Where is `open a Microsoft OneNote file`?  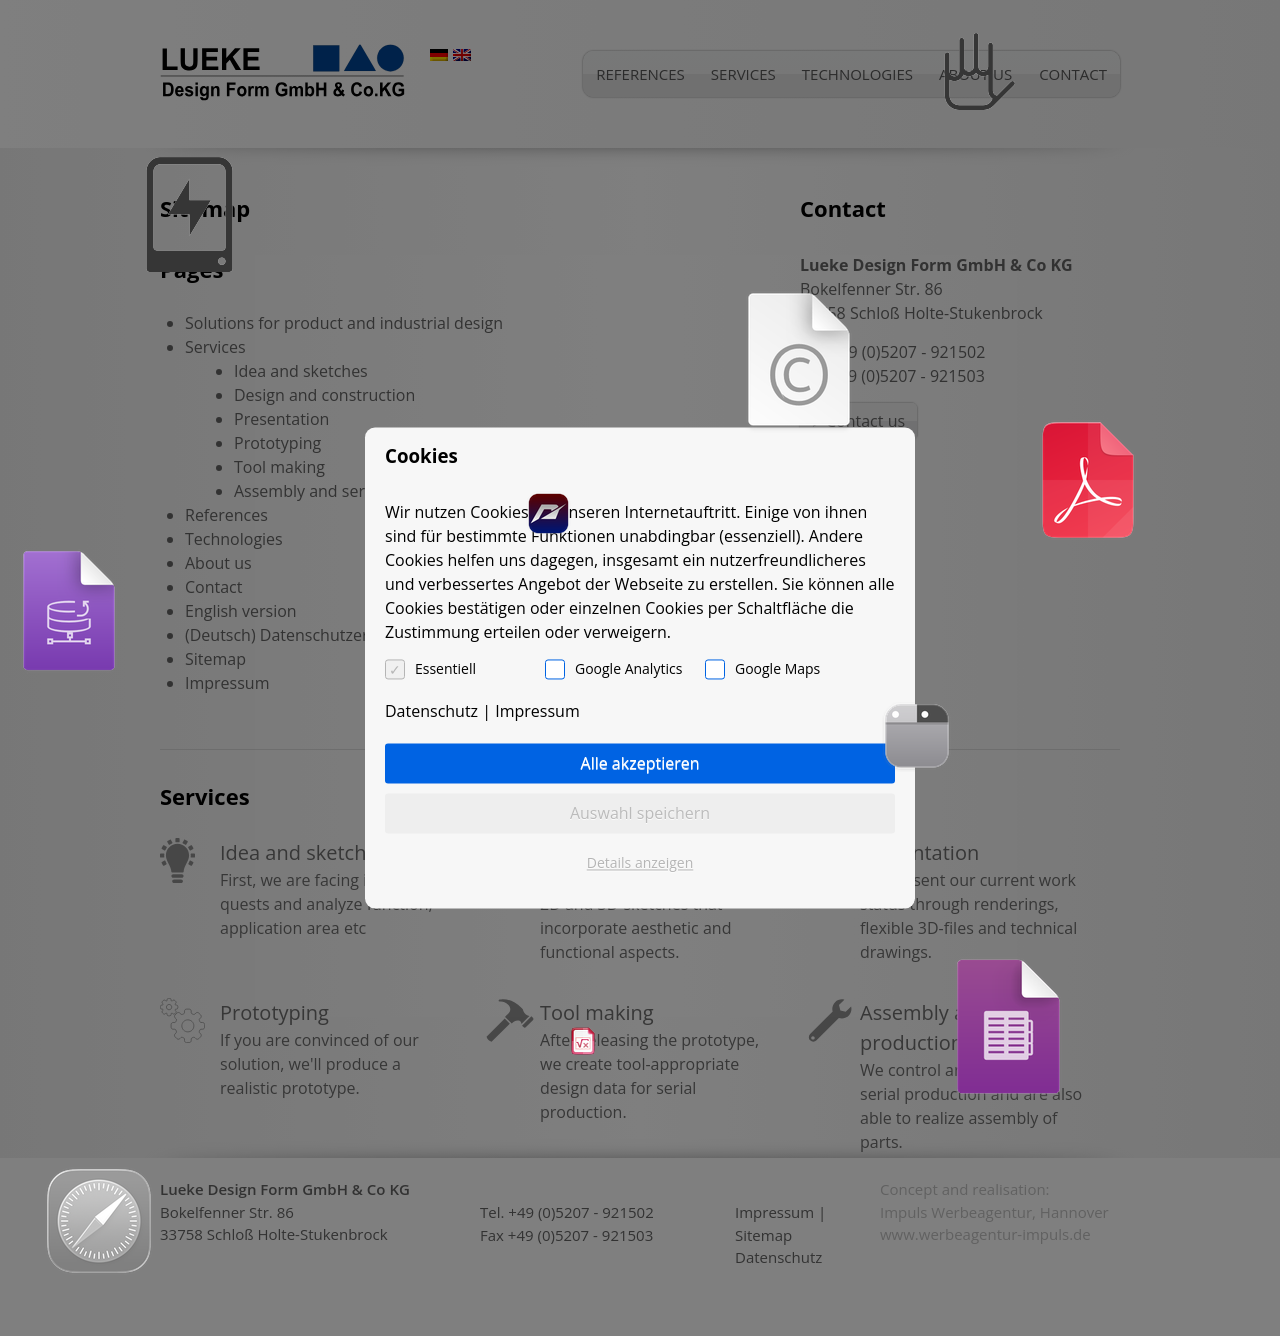
open a Microsoft OneNote file is located at coordinates (1008, 1026).